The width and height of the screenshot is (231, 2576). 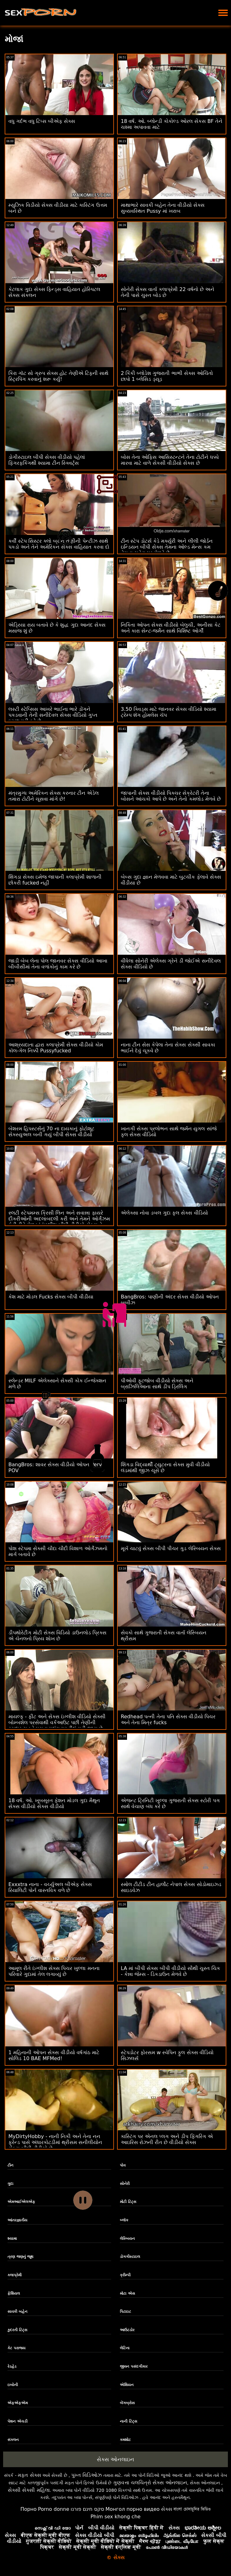 What do you see at coordinates (65, 536) in the screenshot?
I see `open the Threads app` at bounding box center [65, 536].